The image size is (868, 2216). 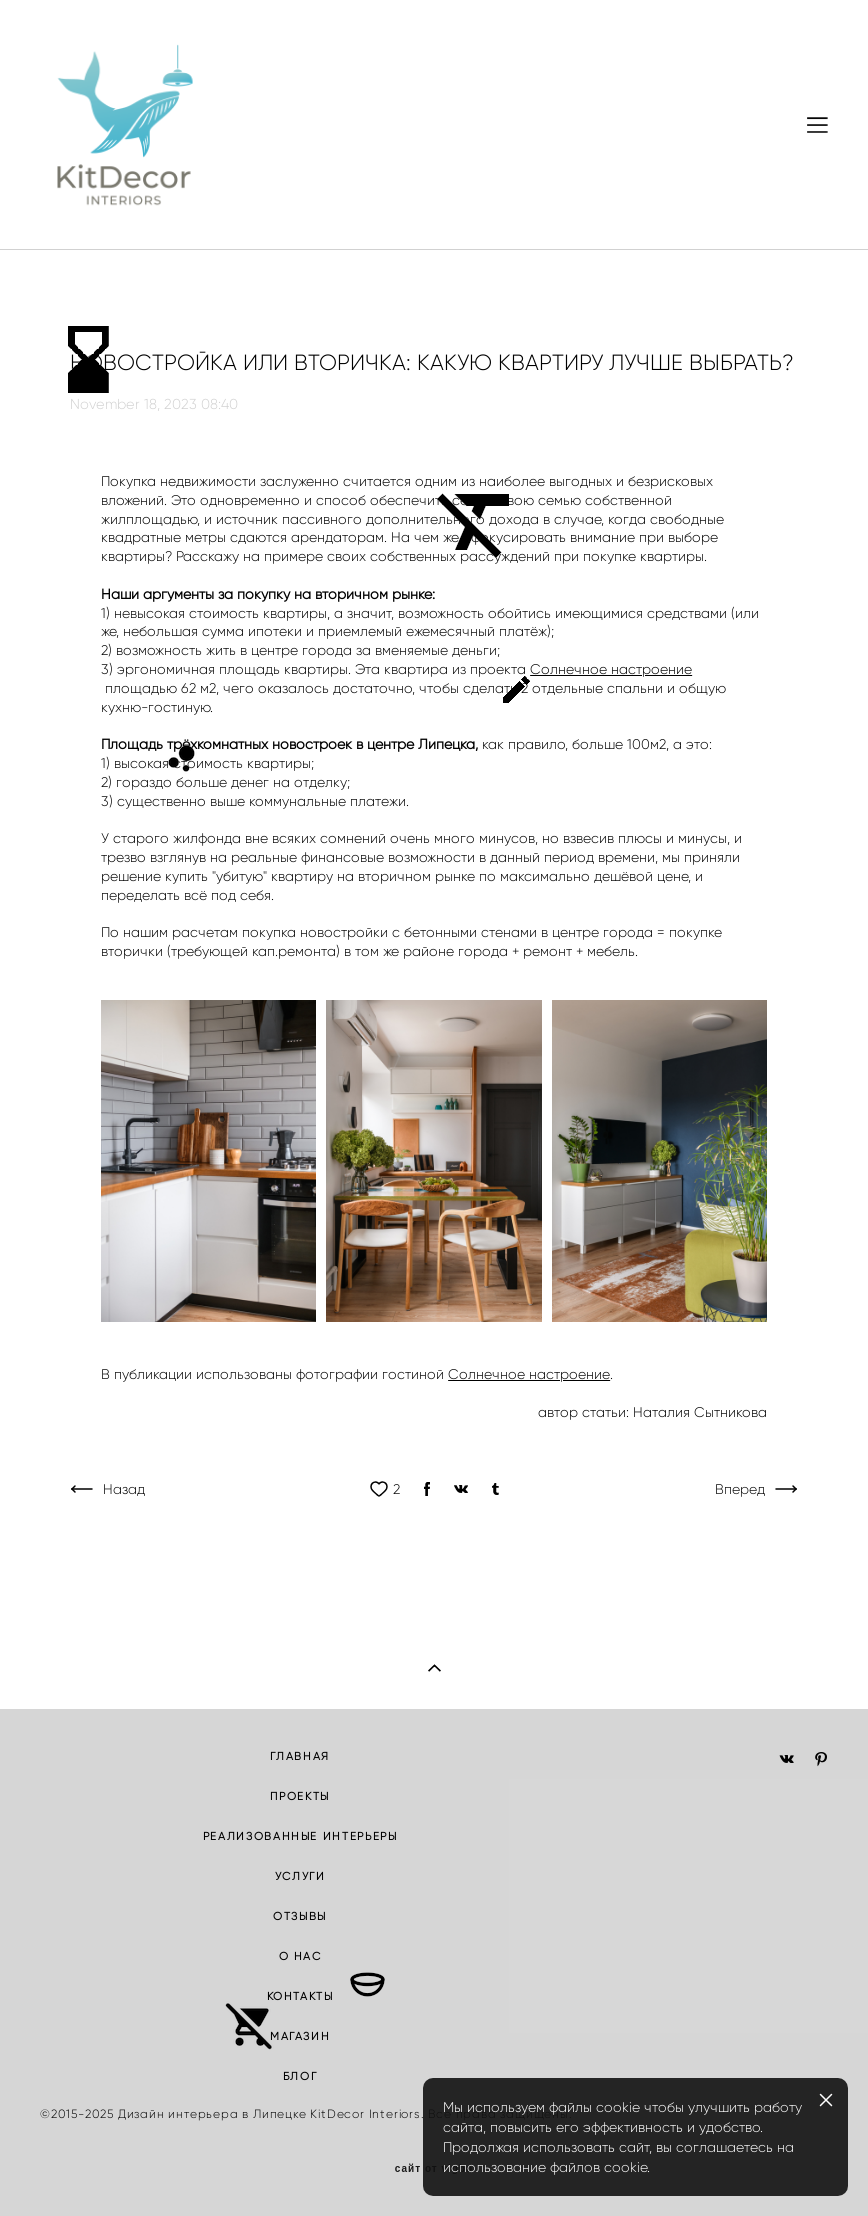 What do you see at coordinates (181, 758) in the screenshot?
I see `view bubble chart visualization` at bounding box center [181, 758].